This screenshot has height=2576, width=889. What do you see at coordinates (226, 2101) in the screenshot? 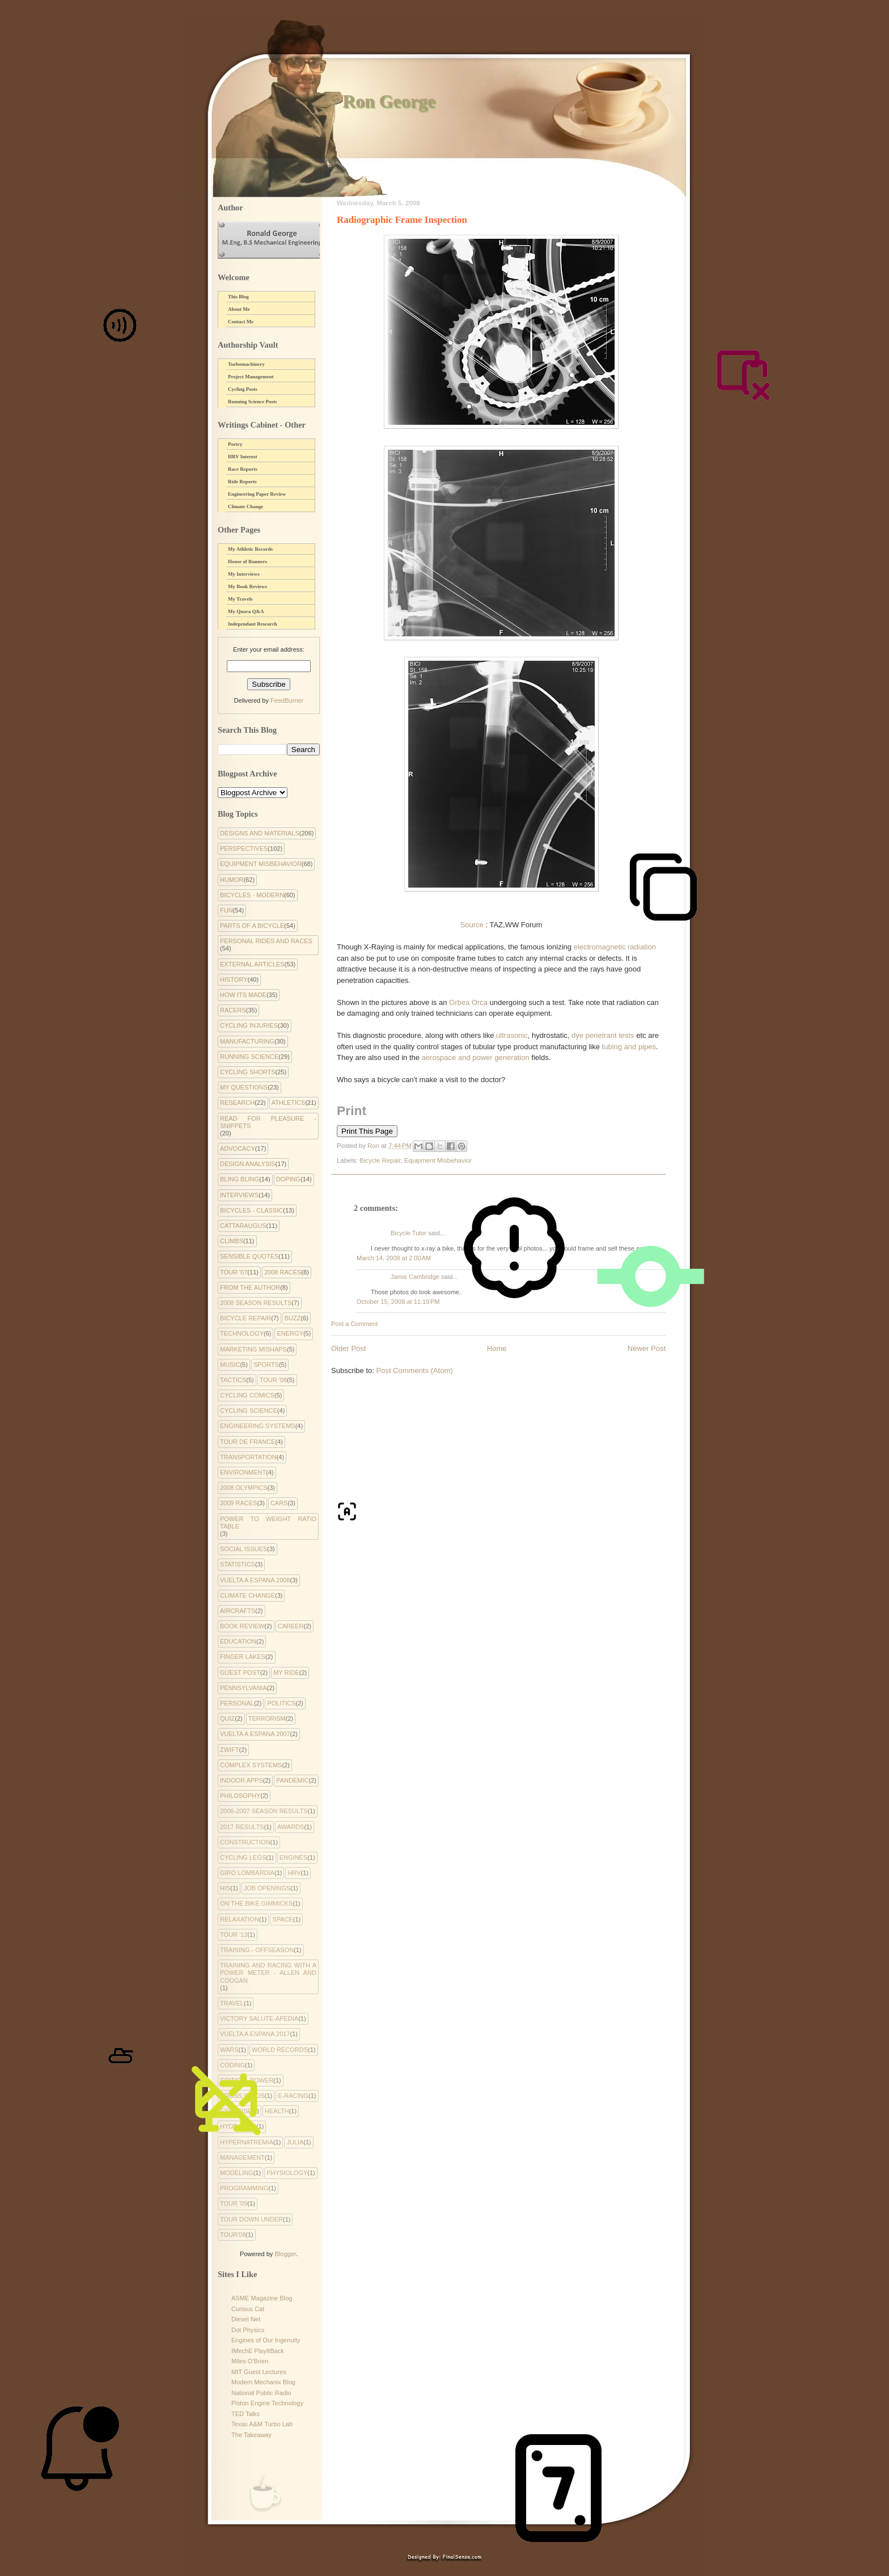
I see `disable road barrier or construction zone` at bounding box center [226, 2101].